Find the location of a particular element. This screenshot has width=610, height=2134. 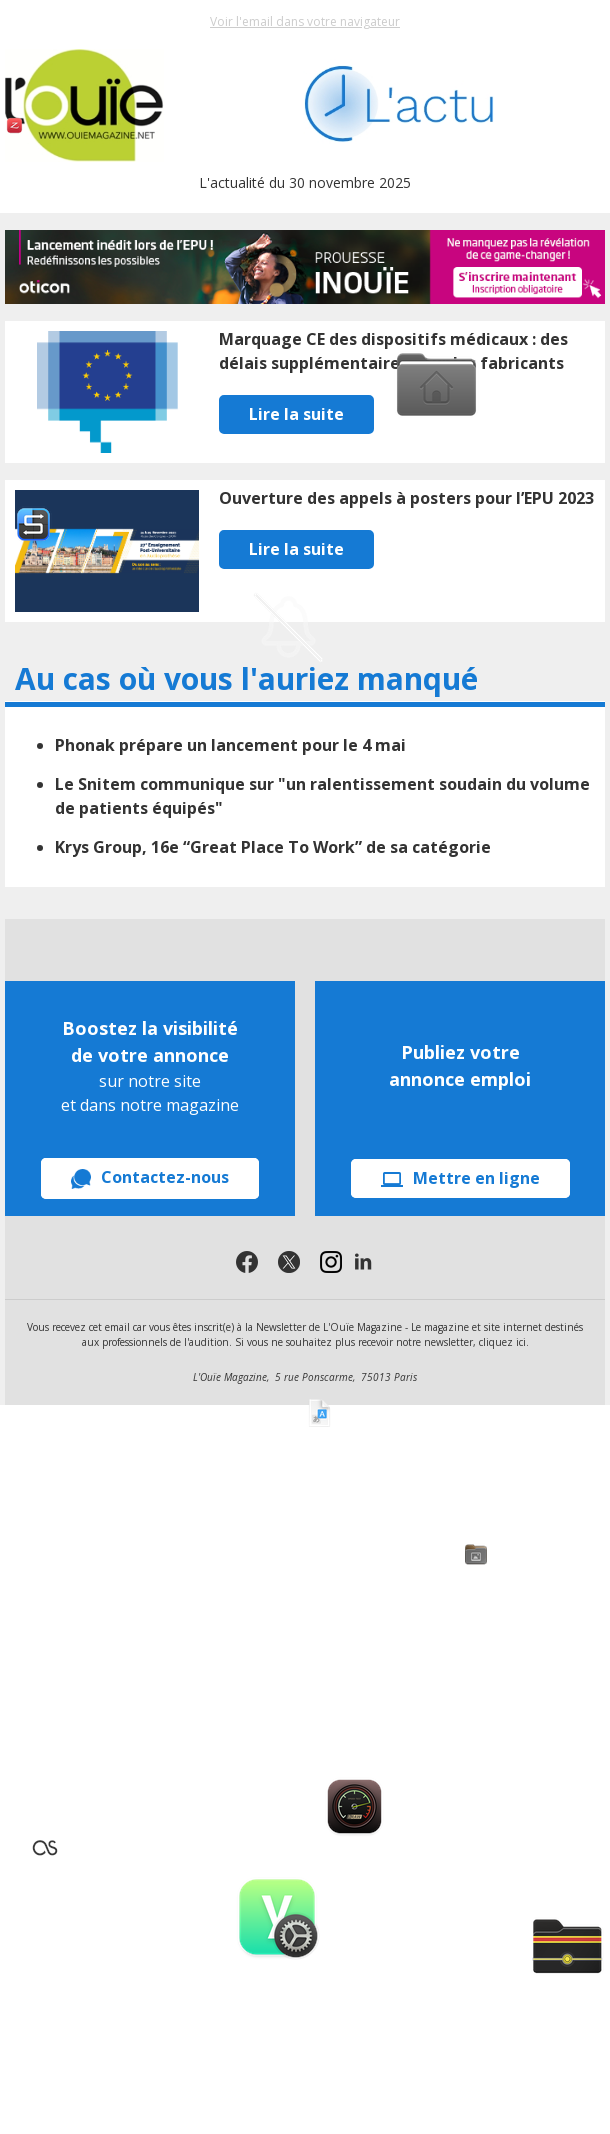

a gettext translation file (.po/.pot) is located at coordinates (319, 1413).